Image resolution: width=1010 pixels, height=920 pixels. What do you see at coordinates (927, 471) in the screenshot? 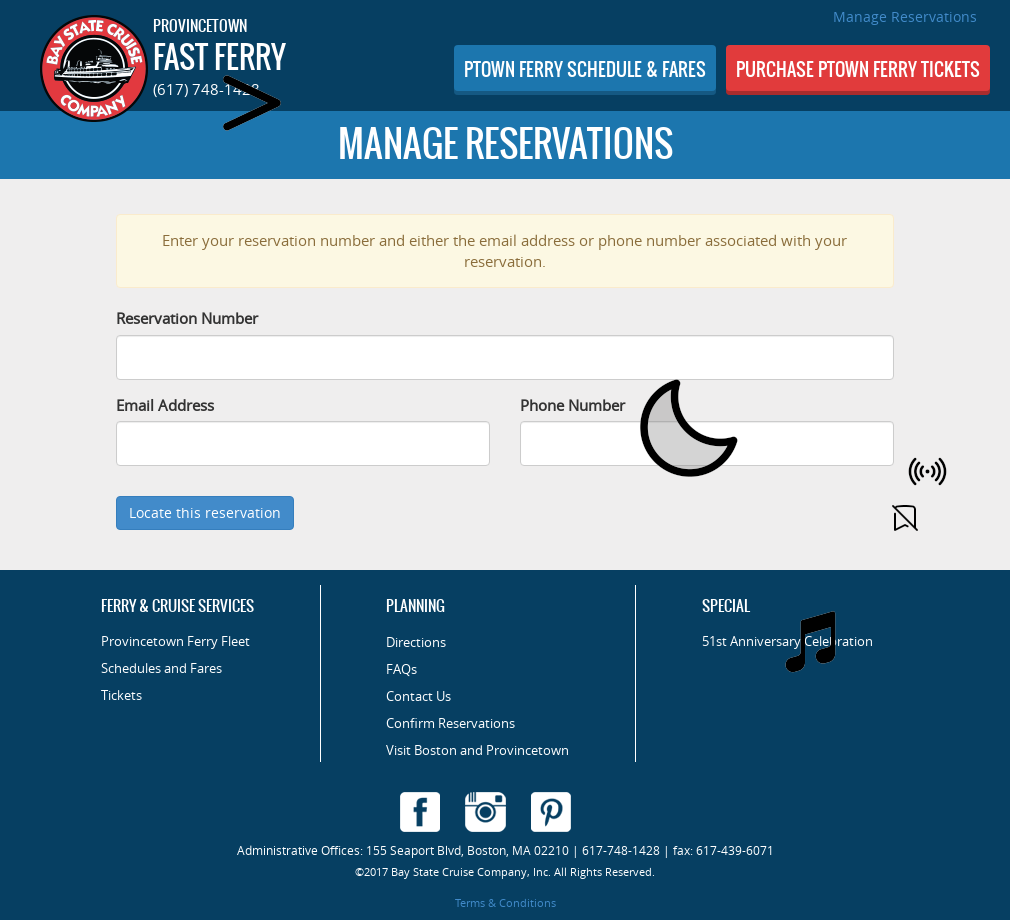
I see `indicates wireless signal strength` at bounding box center [927, 471].